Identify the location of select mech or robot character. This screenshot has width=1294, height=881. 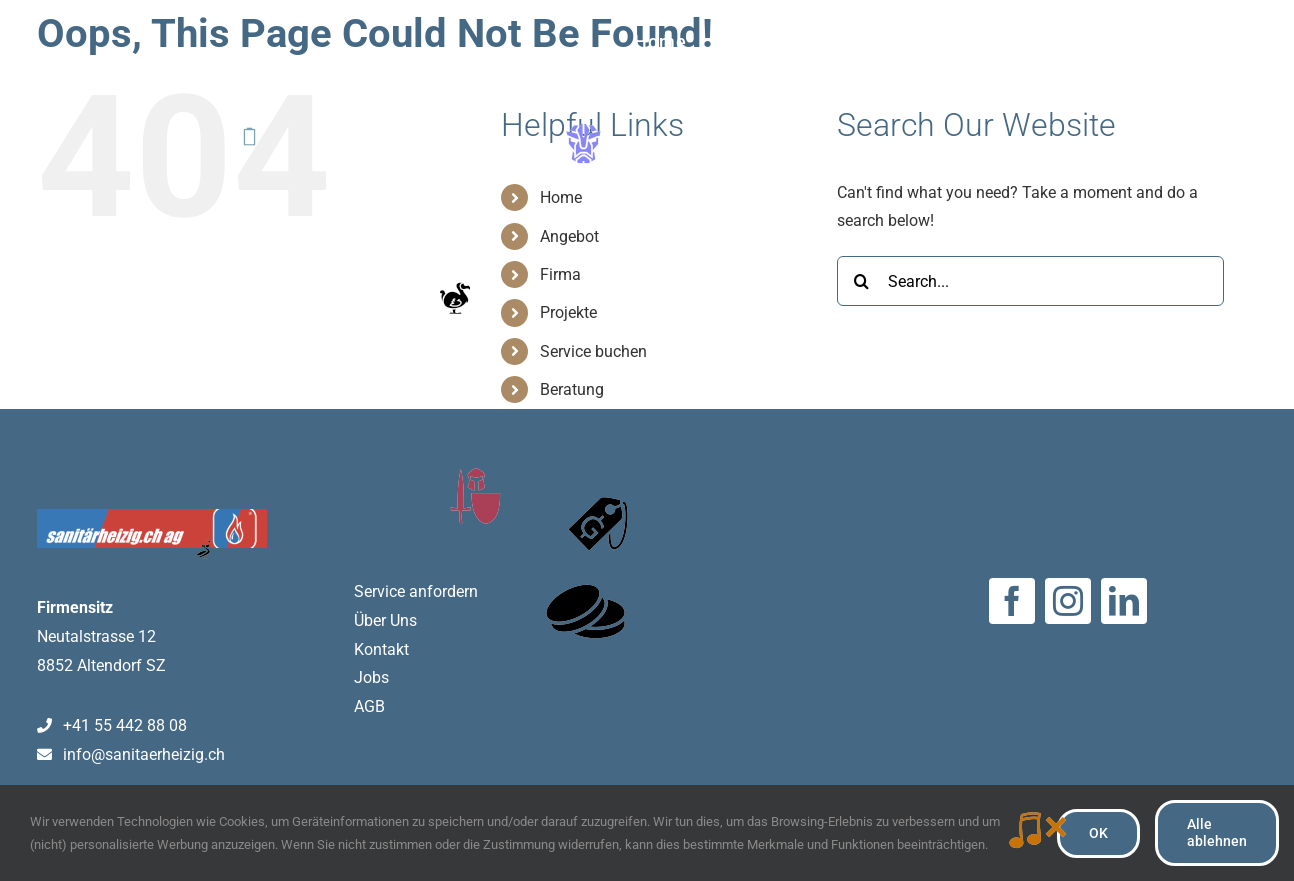
(583, 143).